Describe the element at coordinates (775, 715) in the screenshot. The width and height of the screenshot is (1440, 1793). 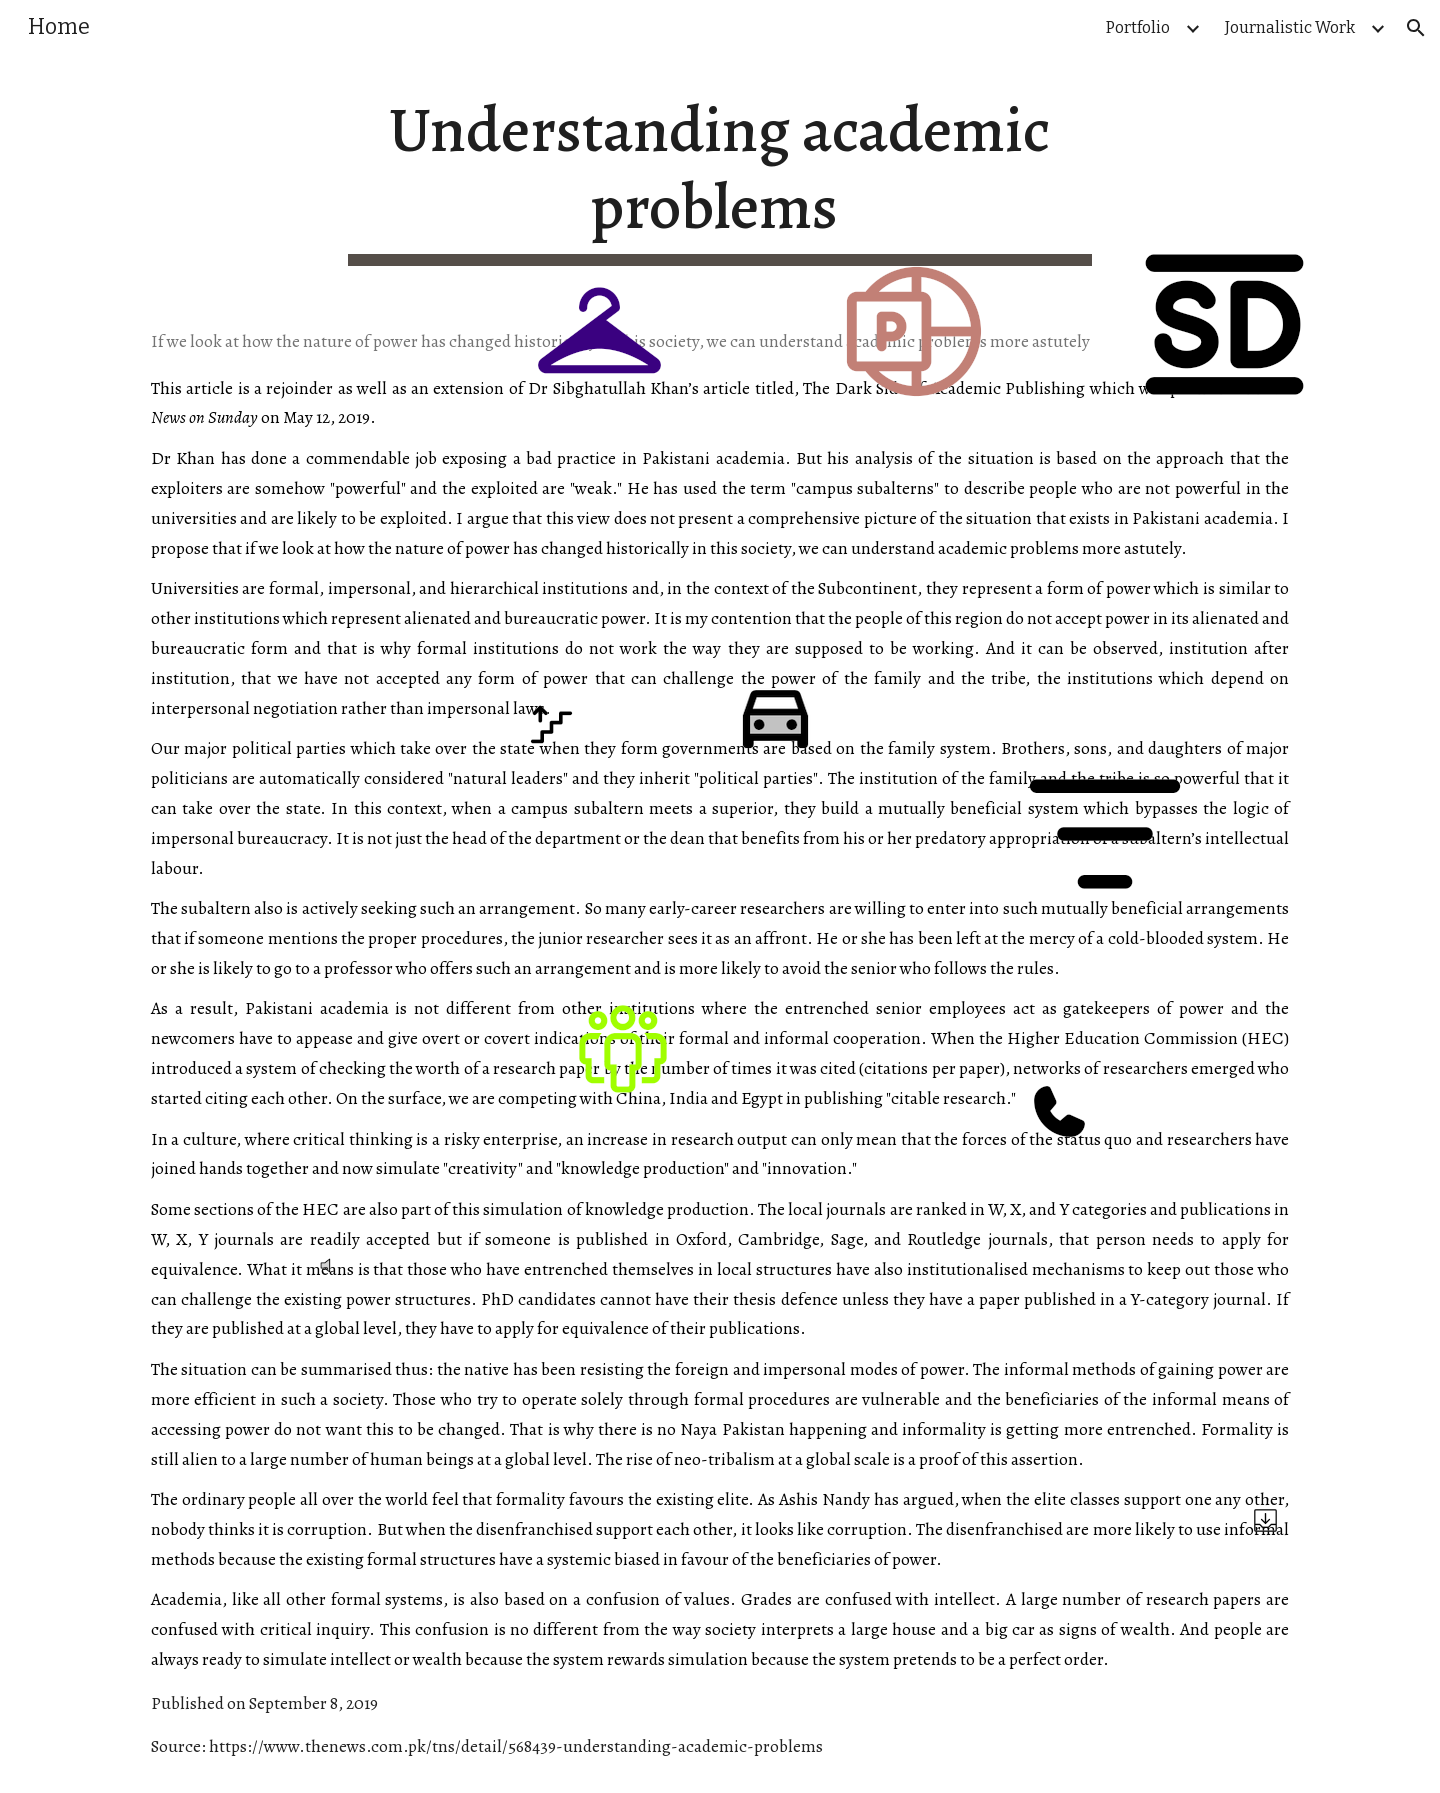
I see `get driving directions` at that location.